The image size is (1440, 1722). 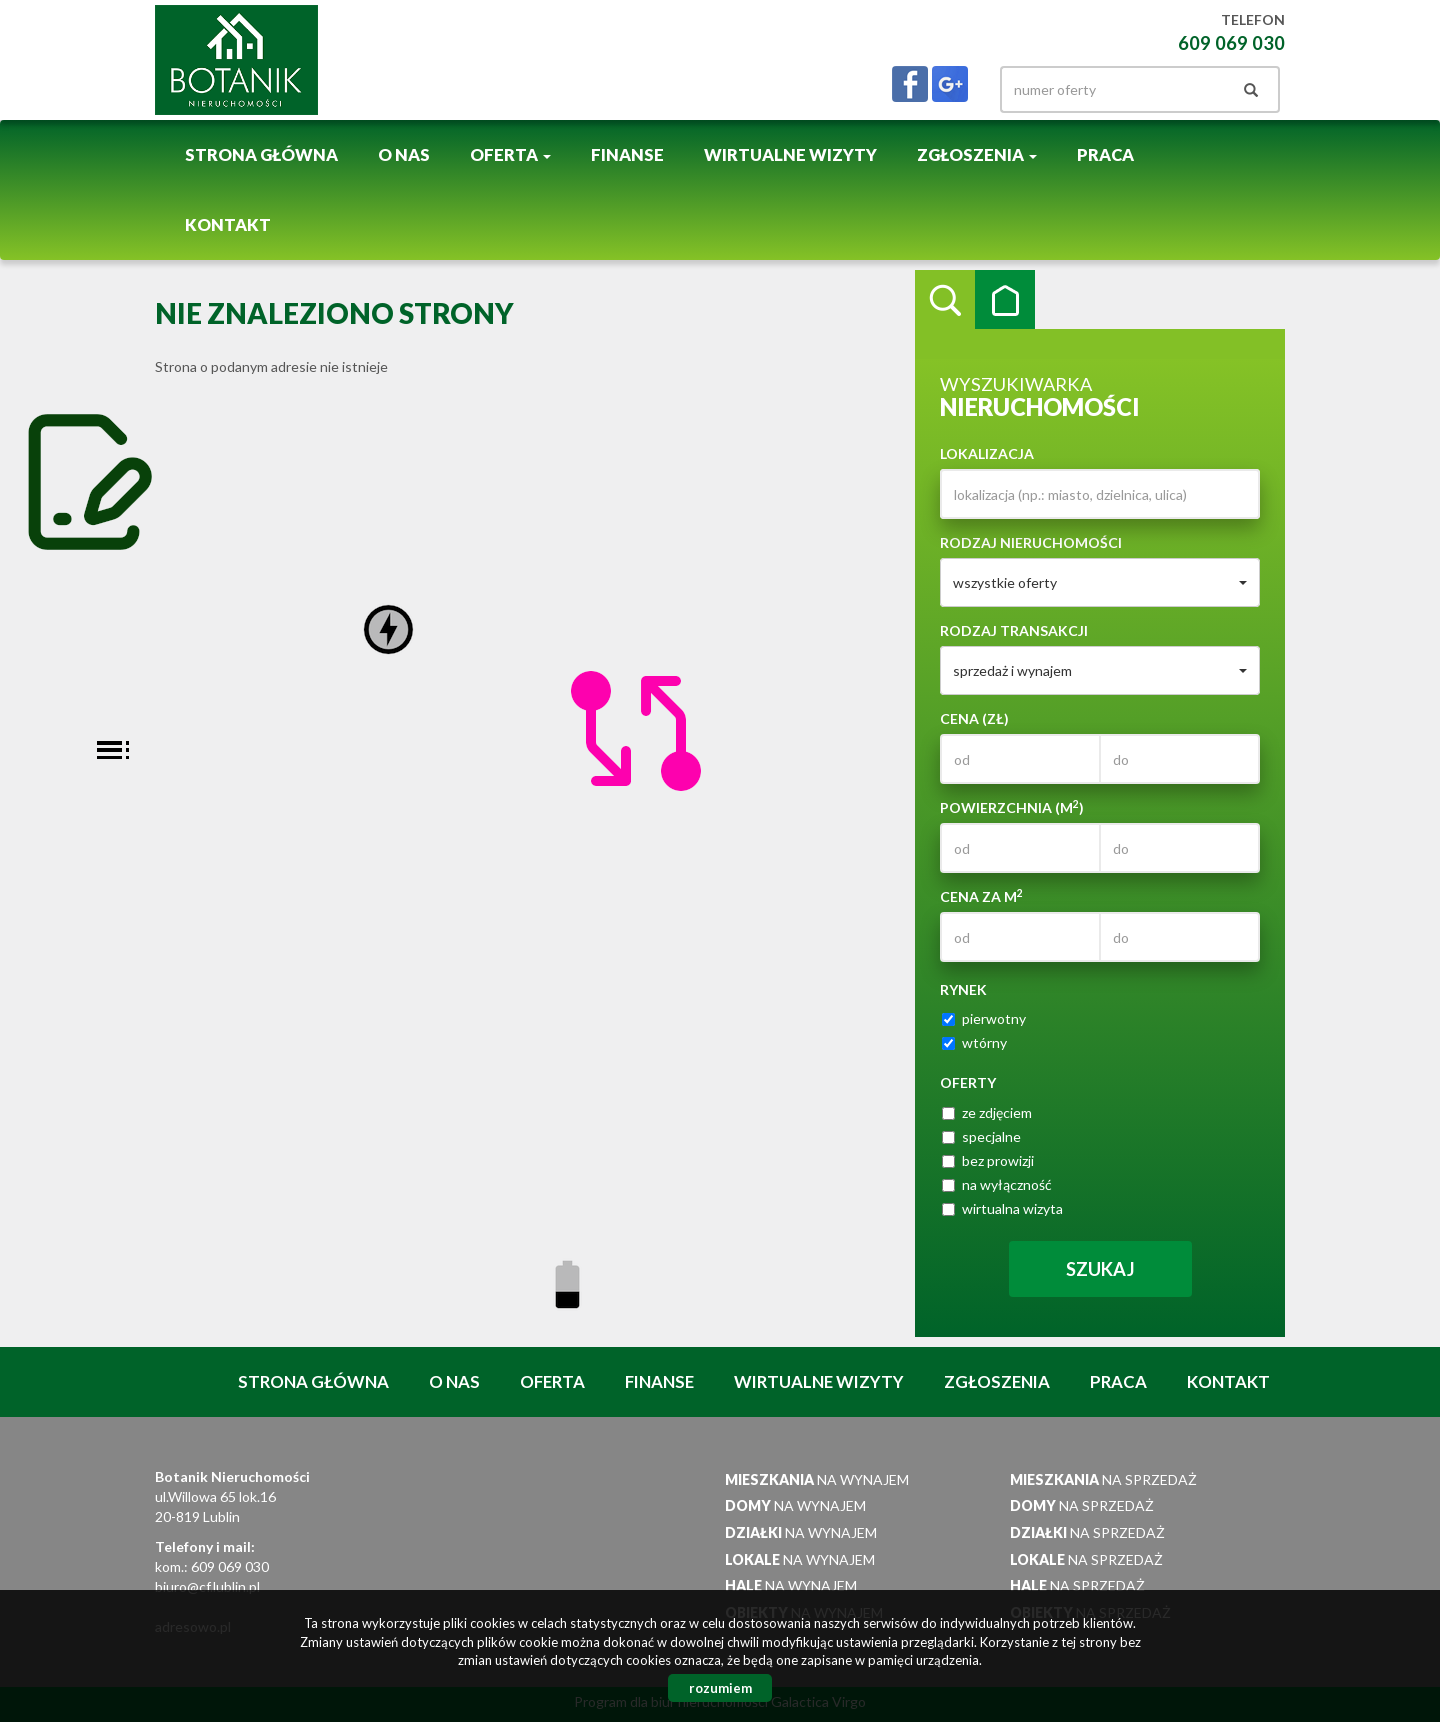 I want to click on indicates offline mode with cached content available, so click(x=388, y=629).